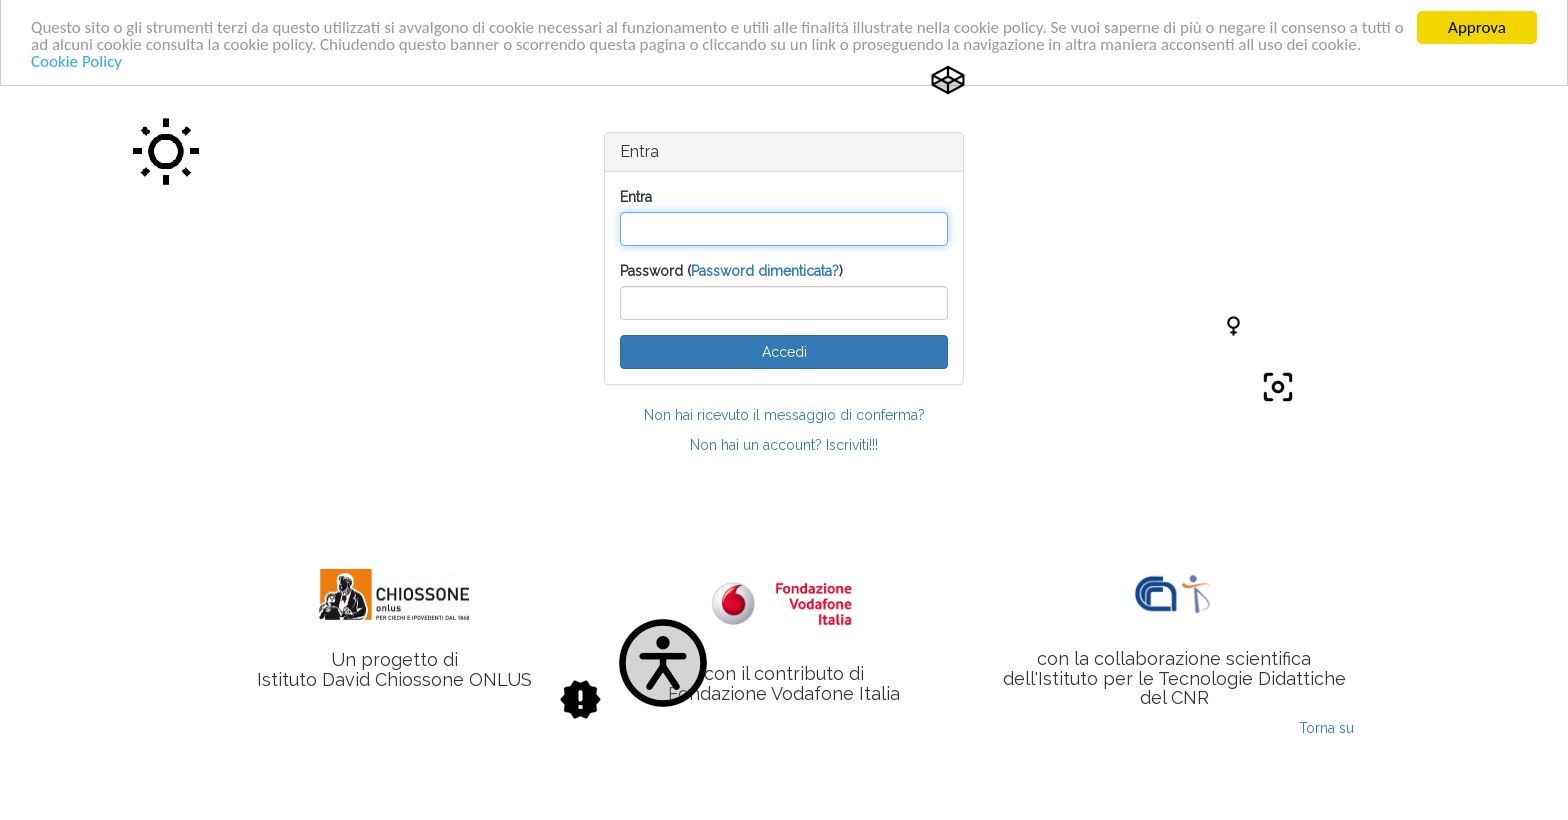 This screenshot has height=820, width=1568. What do you see at coordinates (166, 153) in the screenshot?
I see `toggle light mode or bright theme` at bounding box center [166, 153].